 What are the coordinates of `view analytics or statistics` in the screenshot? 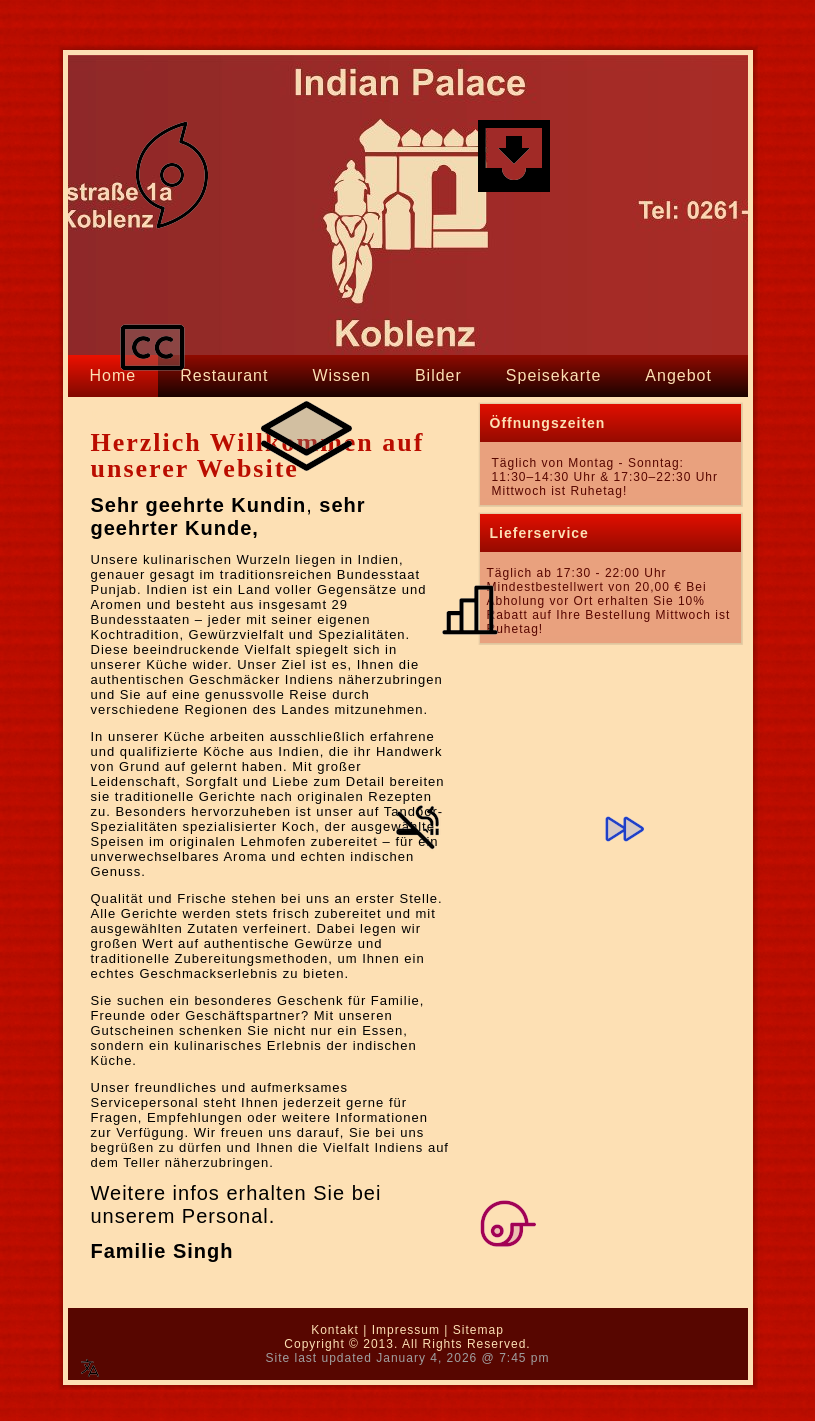 It's located at (470, 611).